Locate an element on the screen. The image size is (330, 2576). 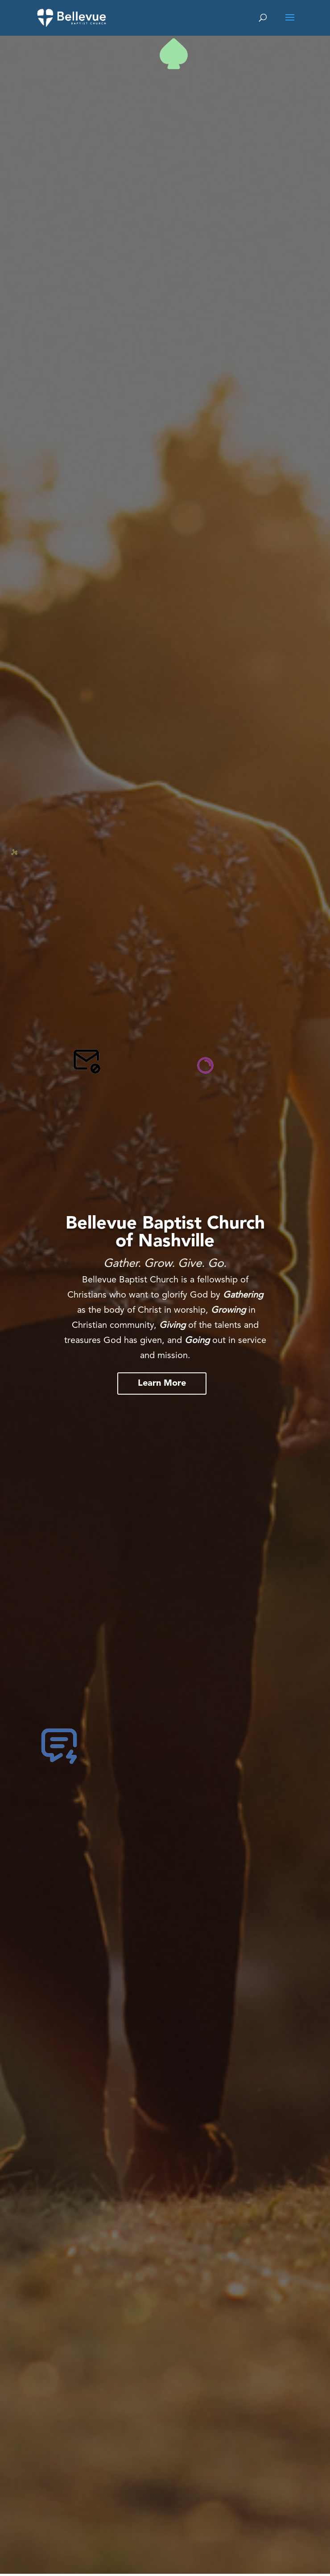
send a quick reply or instant message is located at coordinates (59, 1744).